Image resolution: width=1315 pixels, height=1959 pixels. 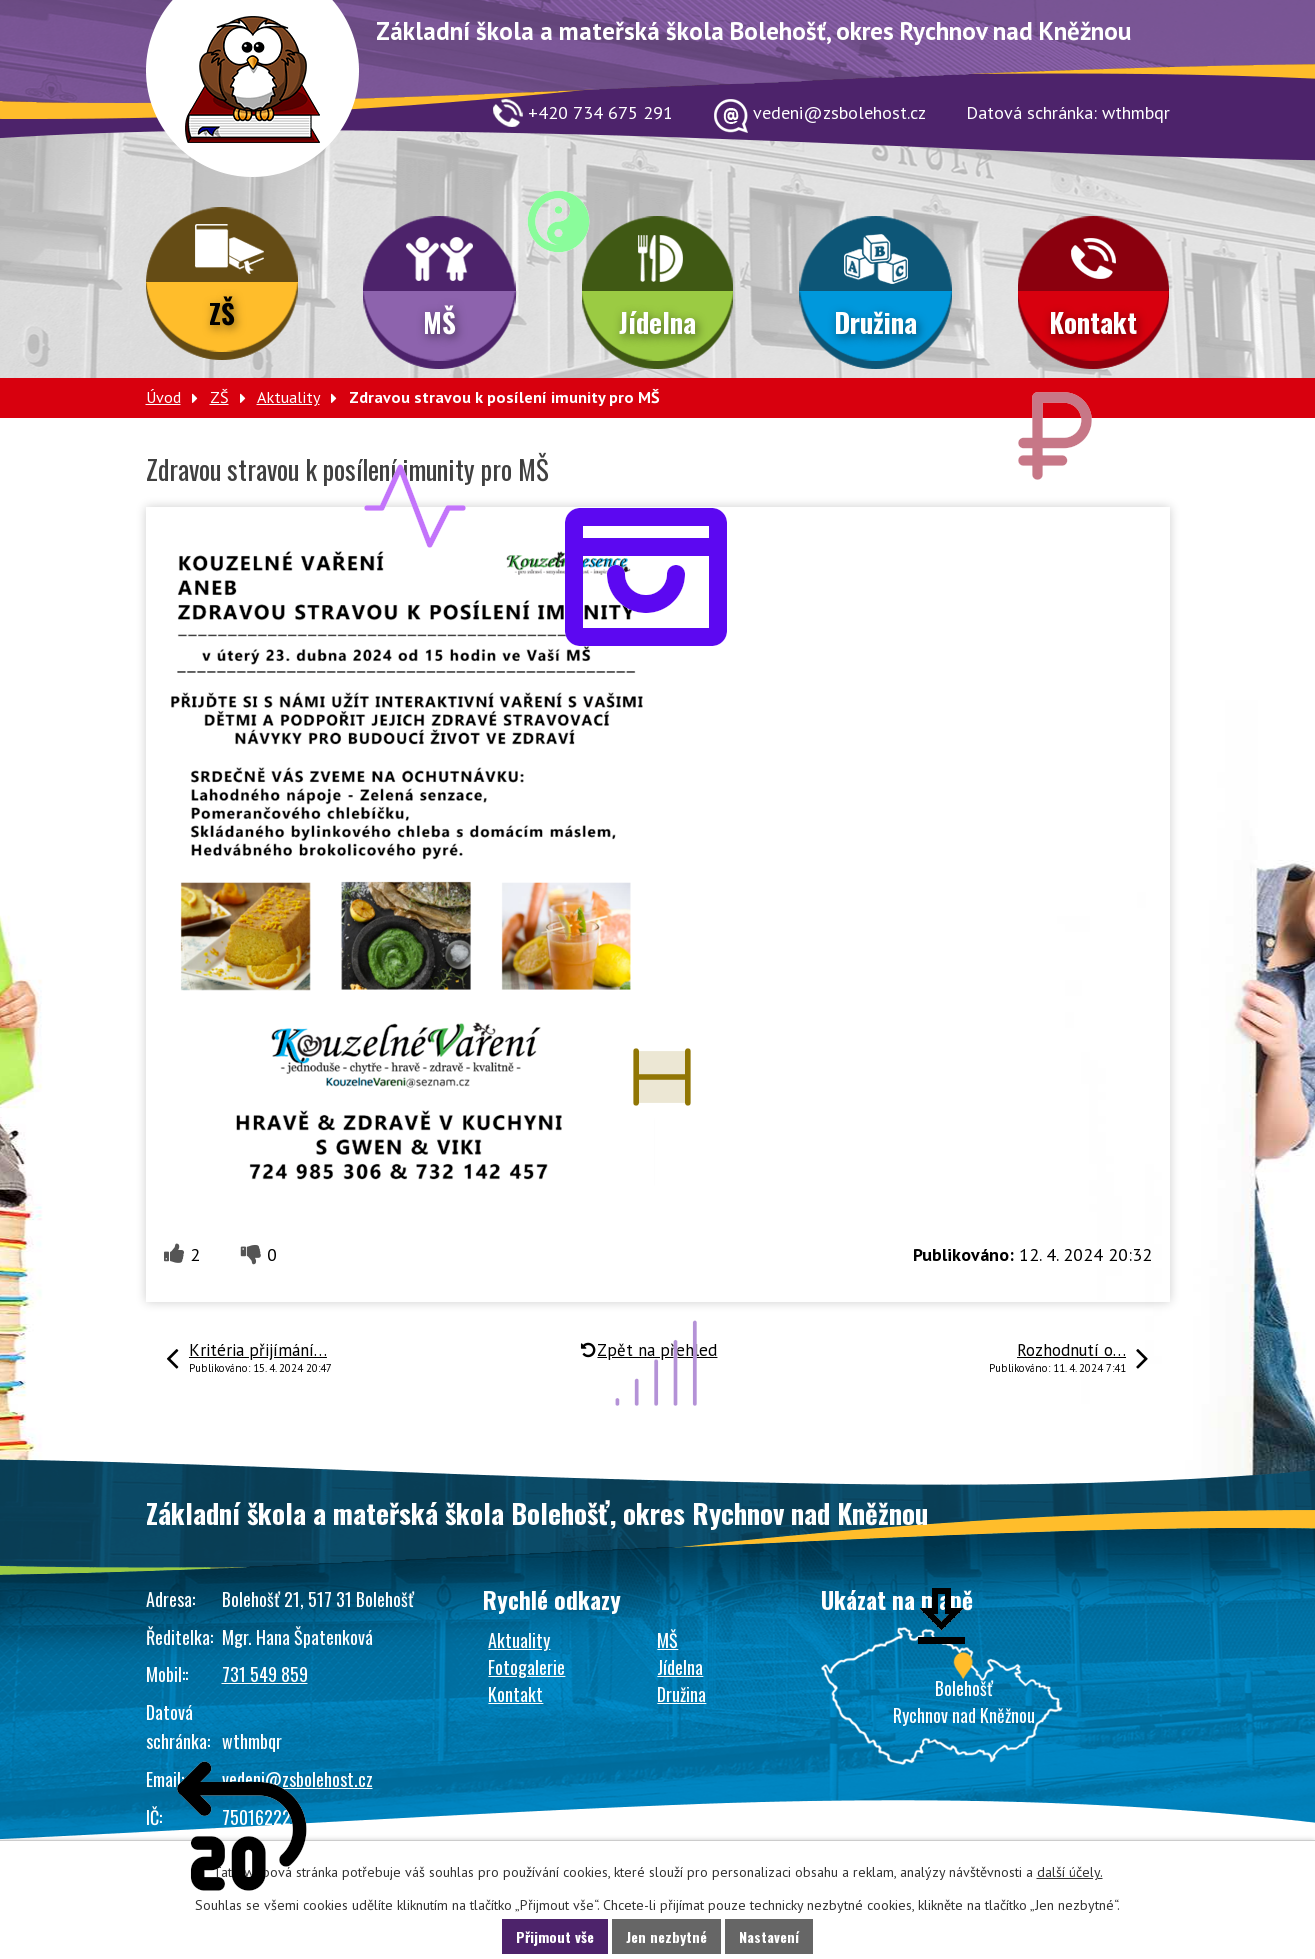 What do you see at coordinates (415, 508) in the screenshot?
I see `view health or heart rate data` at bounding box center [415, 508].